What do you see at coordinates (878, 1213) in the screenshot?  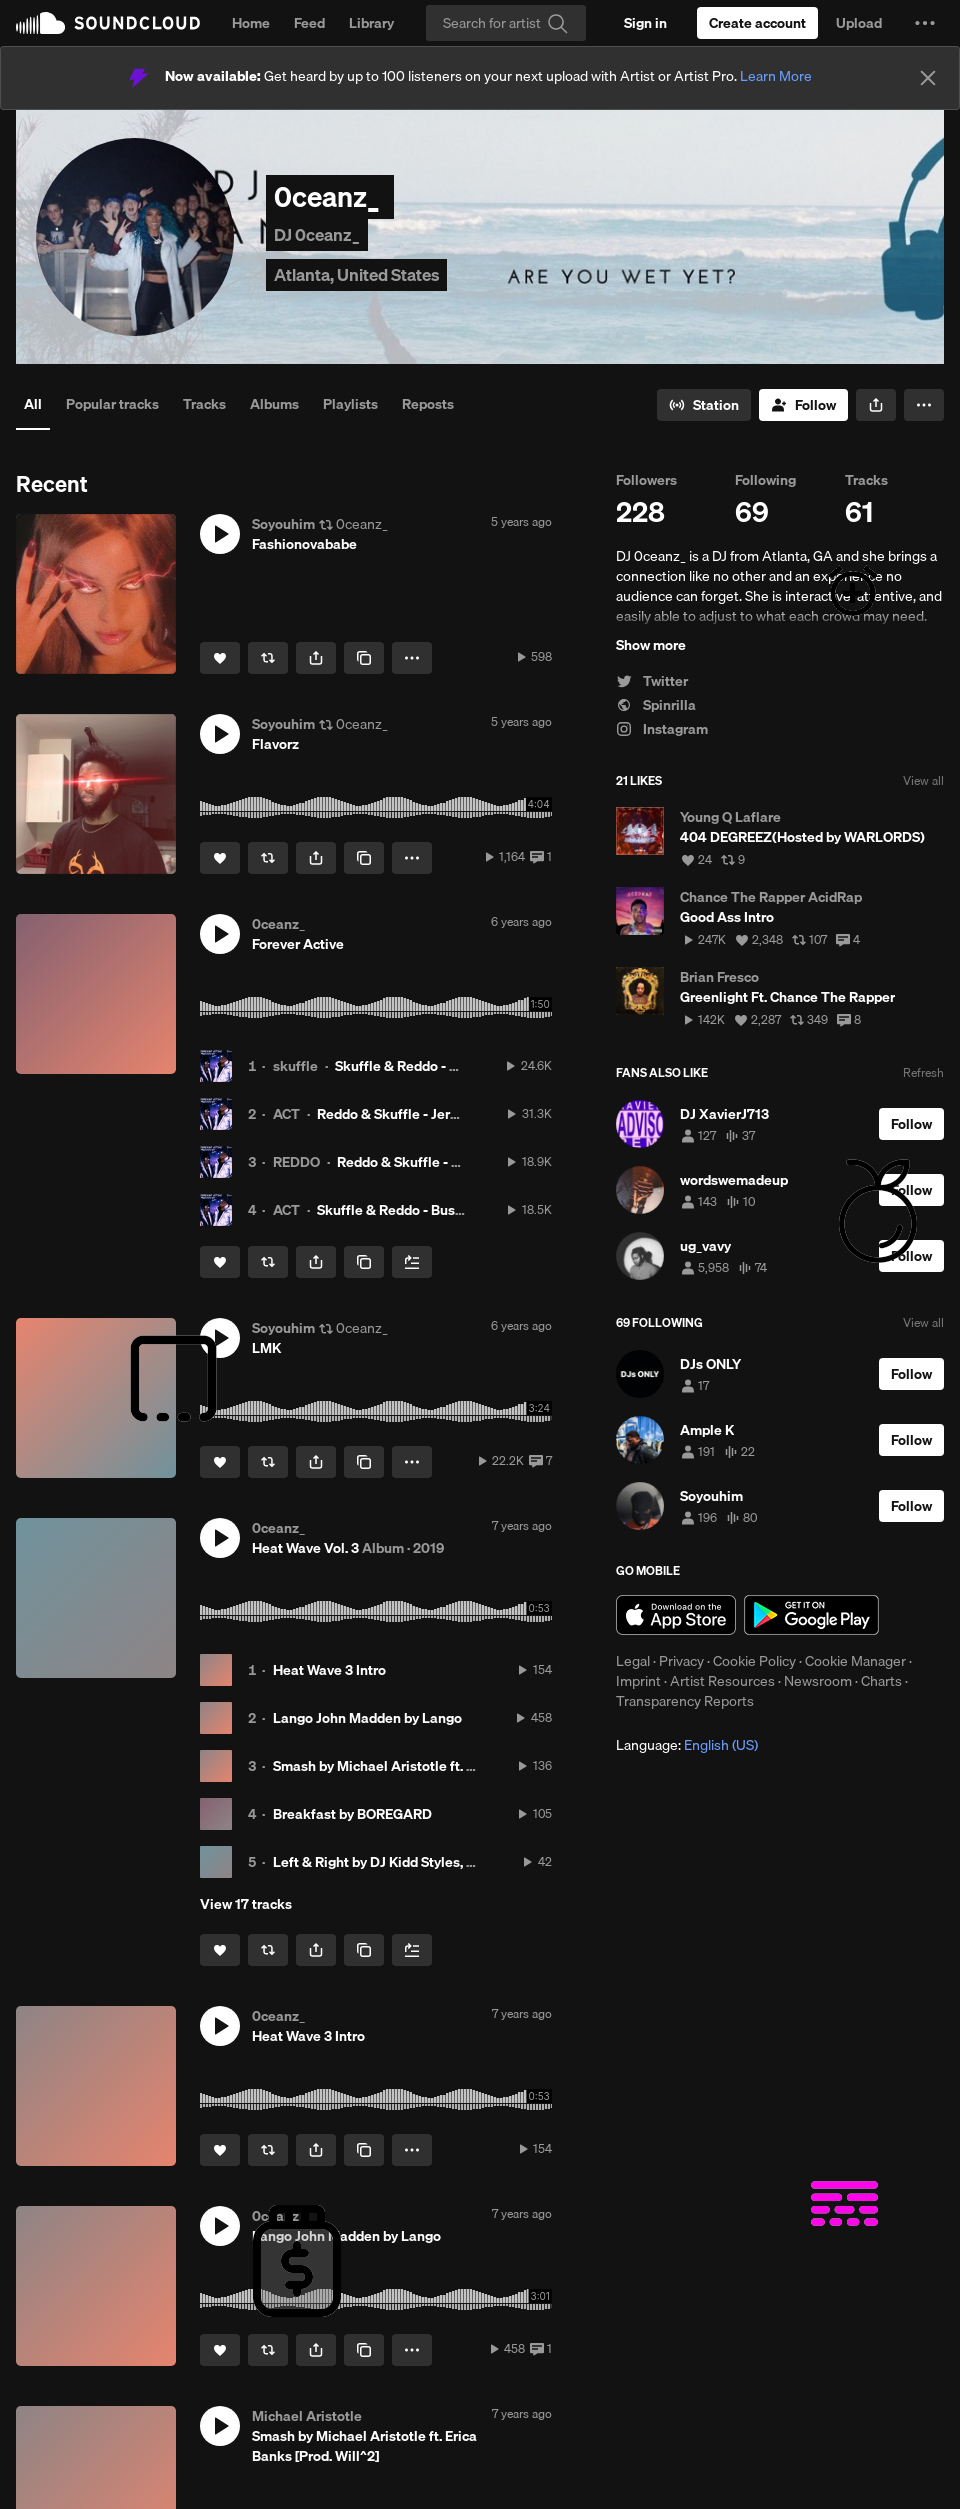 I see `indicates citrus or orange flavor option` at bounding box center [878, 1213].